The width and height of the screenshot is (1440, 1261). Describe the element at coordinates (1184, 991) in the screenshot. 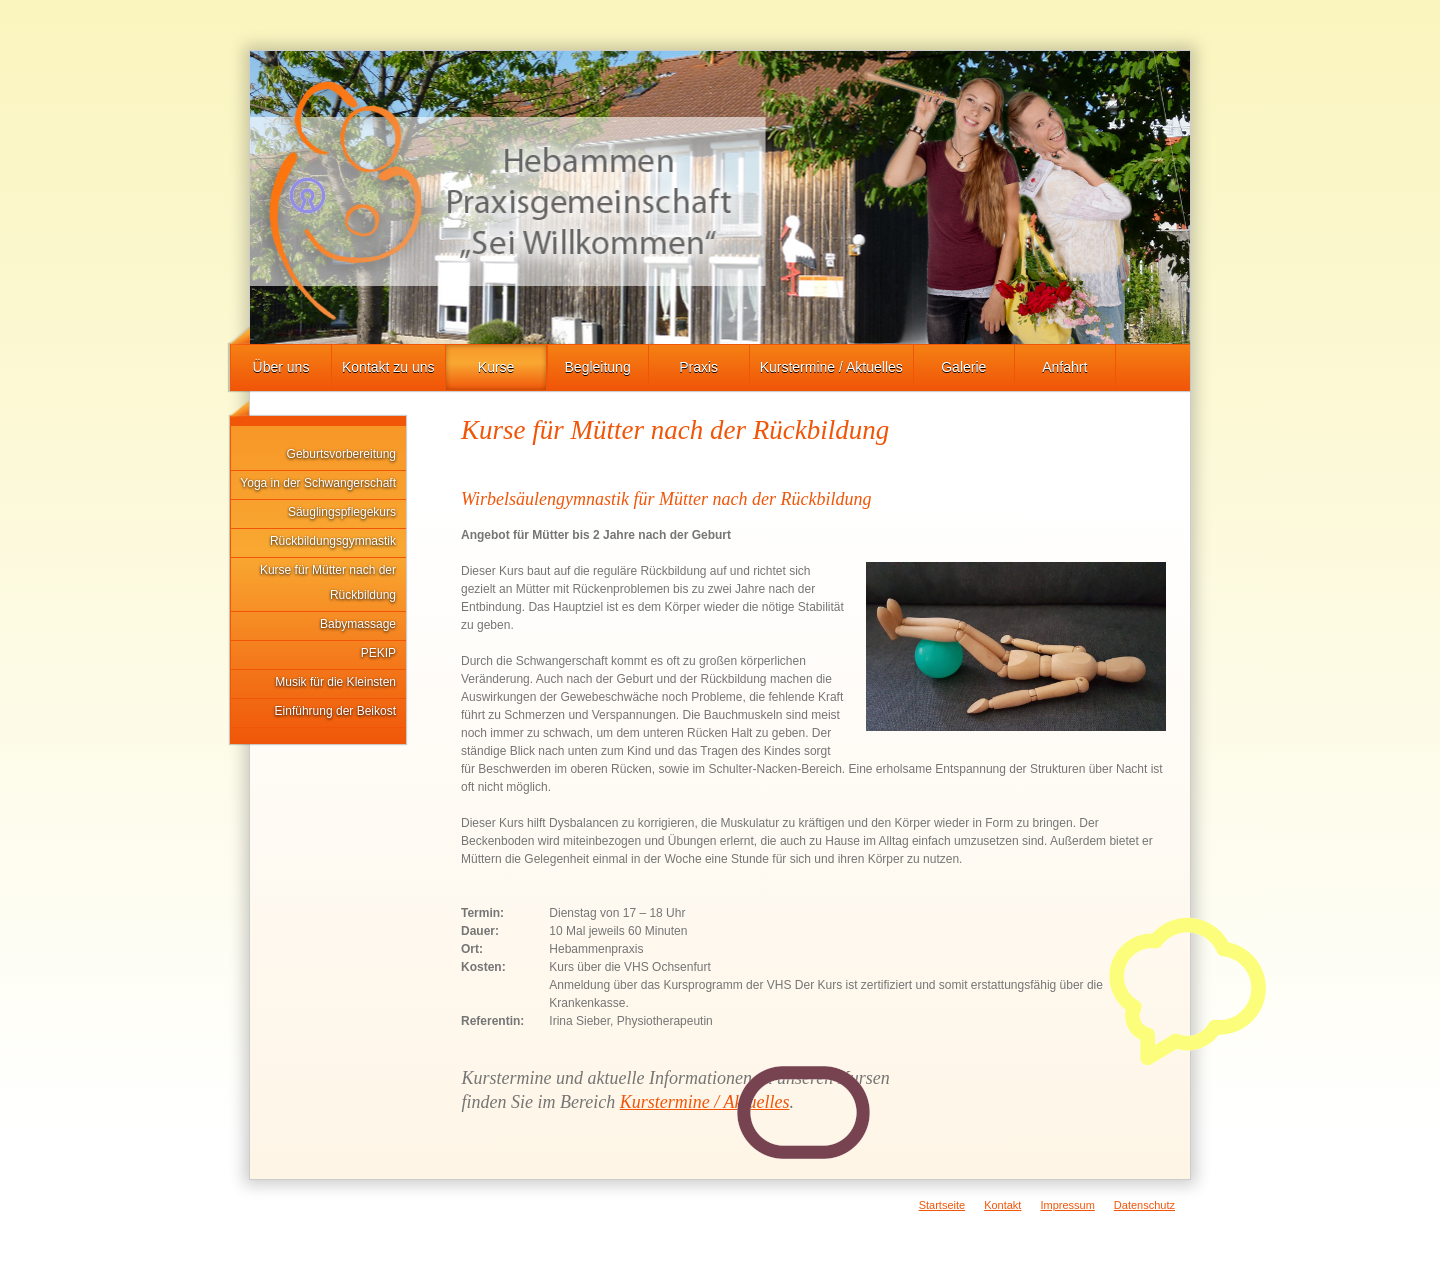

I see `open chat or messaging` at that location.